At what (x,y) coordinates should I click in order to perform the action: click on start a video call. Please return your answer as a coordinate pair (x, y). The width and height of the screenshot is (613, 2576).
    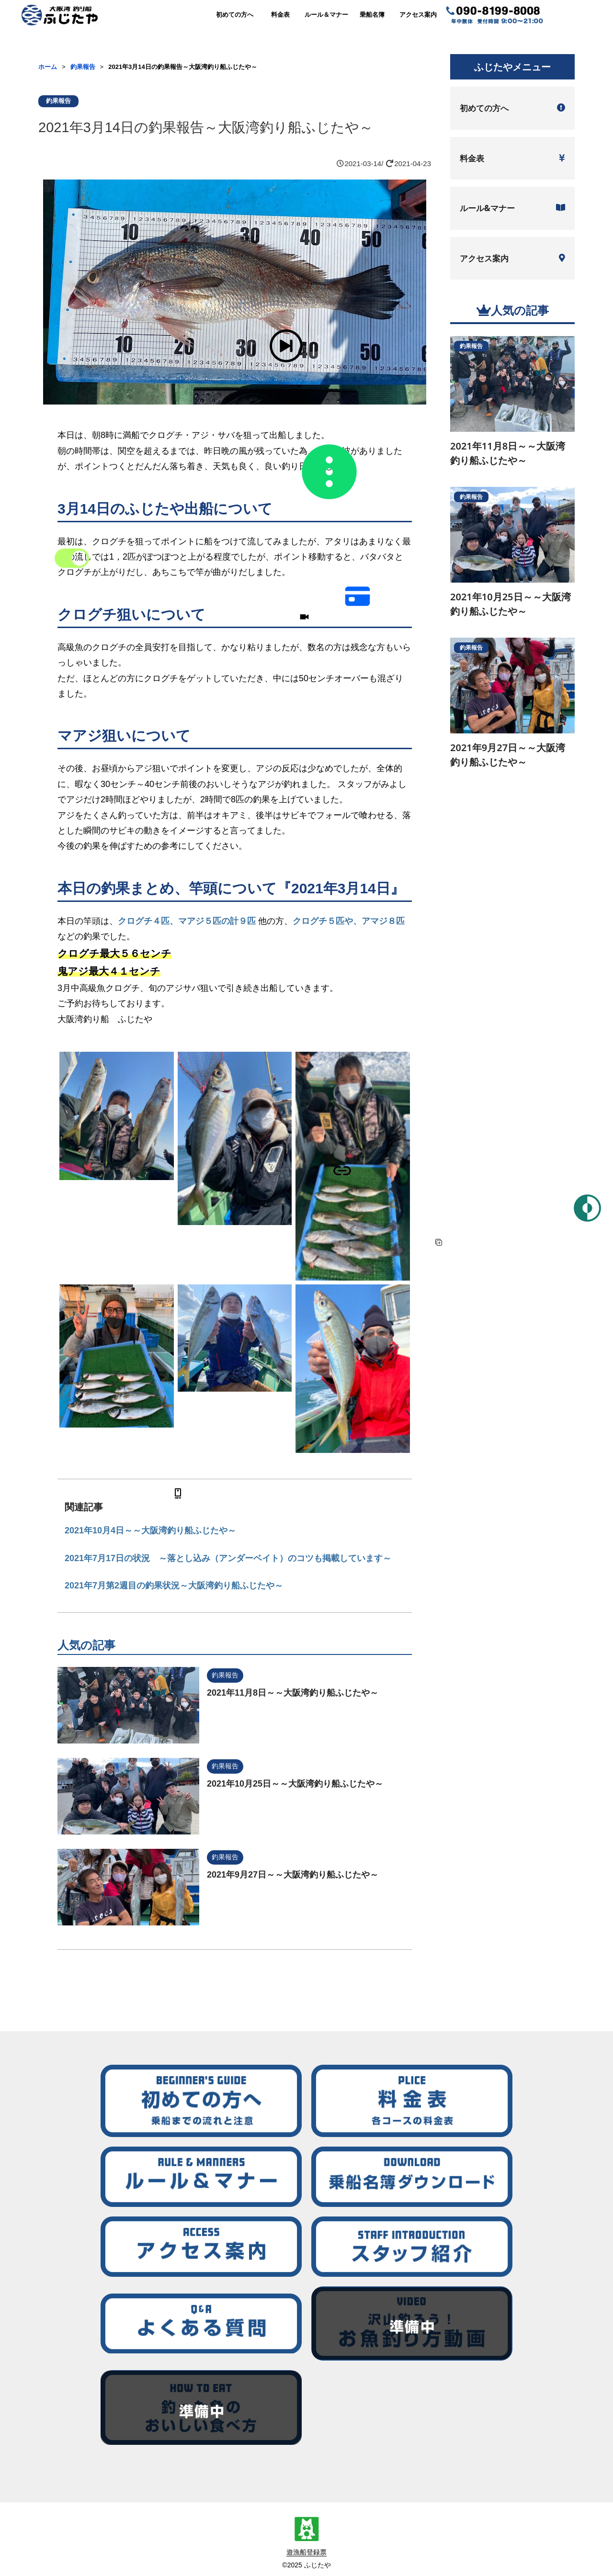
    Looking at the image, I should click on (304, 617).